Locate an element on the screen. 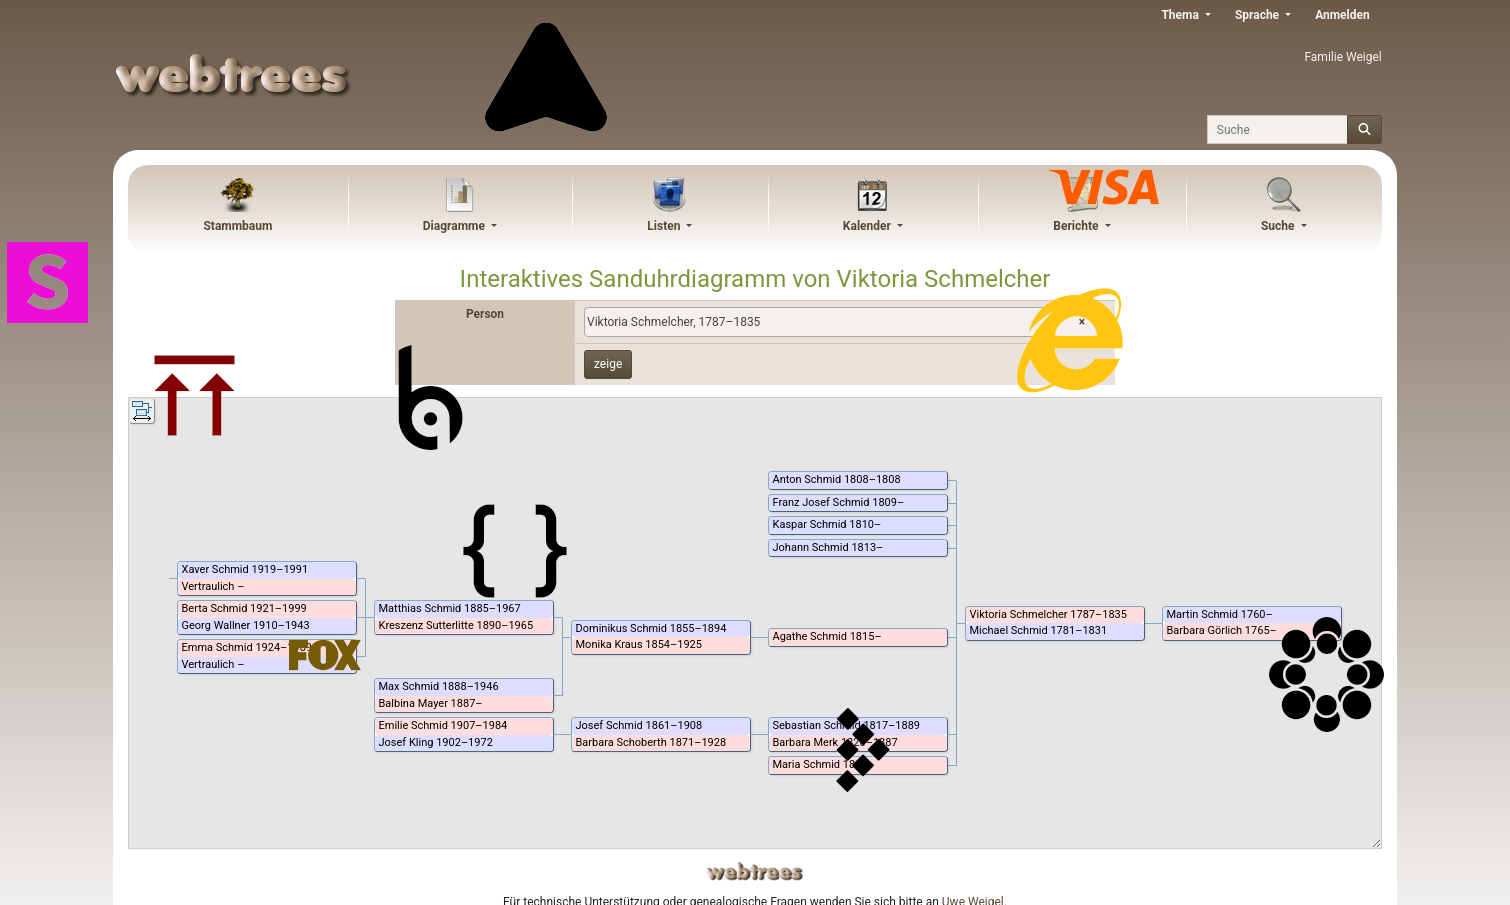 The height and width of the screenshot is (905, 1510). open source framework (OSF) logo is located at coordinates (1326, 674).